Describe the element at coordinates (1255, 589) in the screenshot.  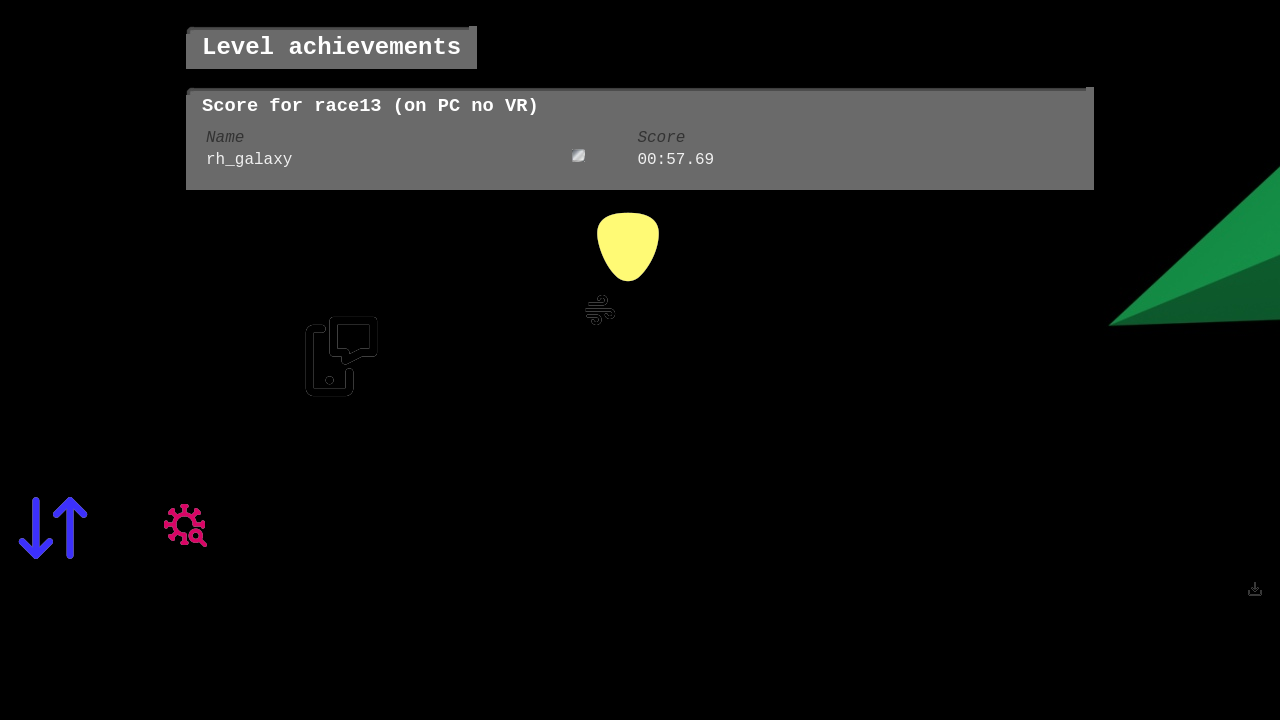
I see `download a file or document` at that location.